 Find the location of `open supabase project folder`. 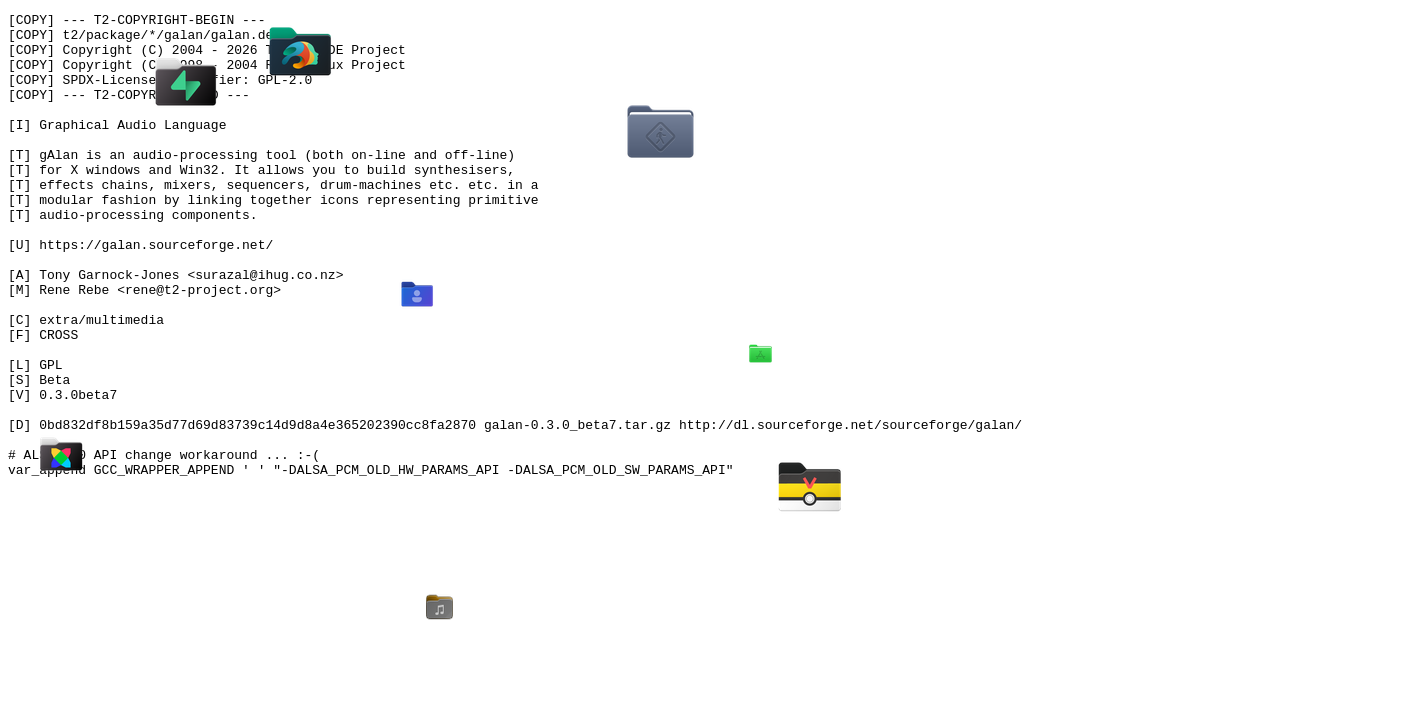

open supabase project folder is located at coordinates (185, 83).